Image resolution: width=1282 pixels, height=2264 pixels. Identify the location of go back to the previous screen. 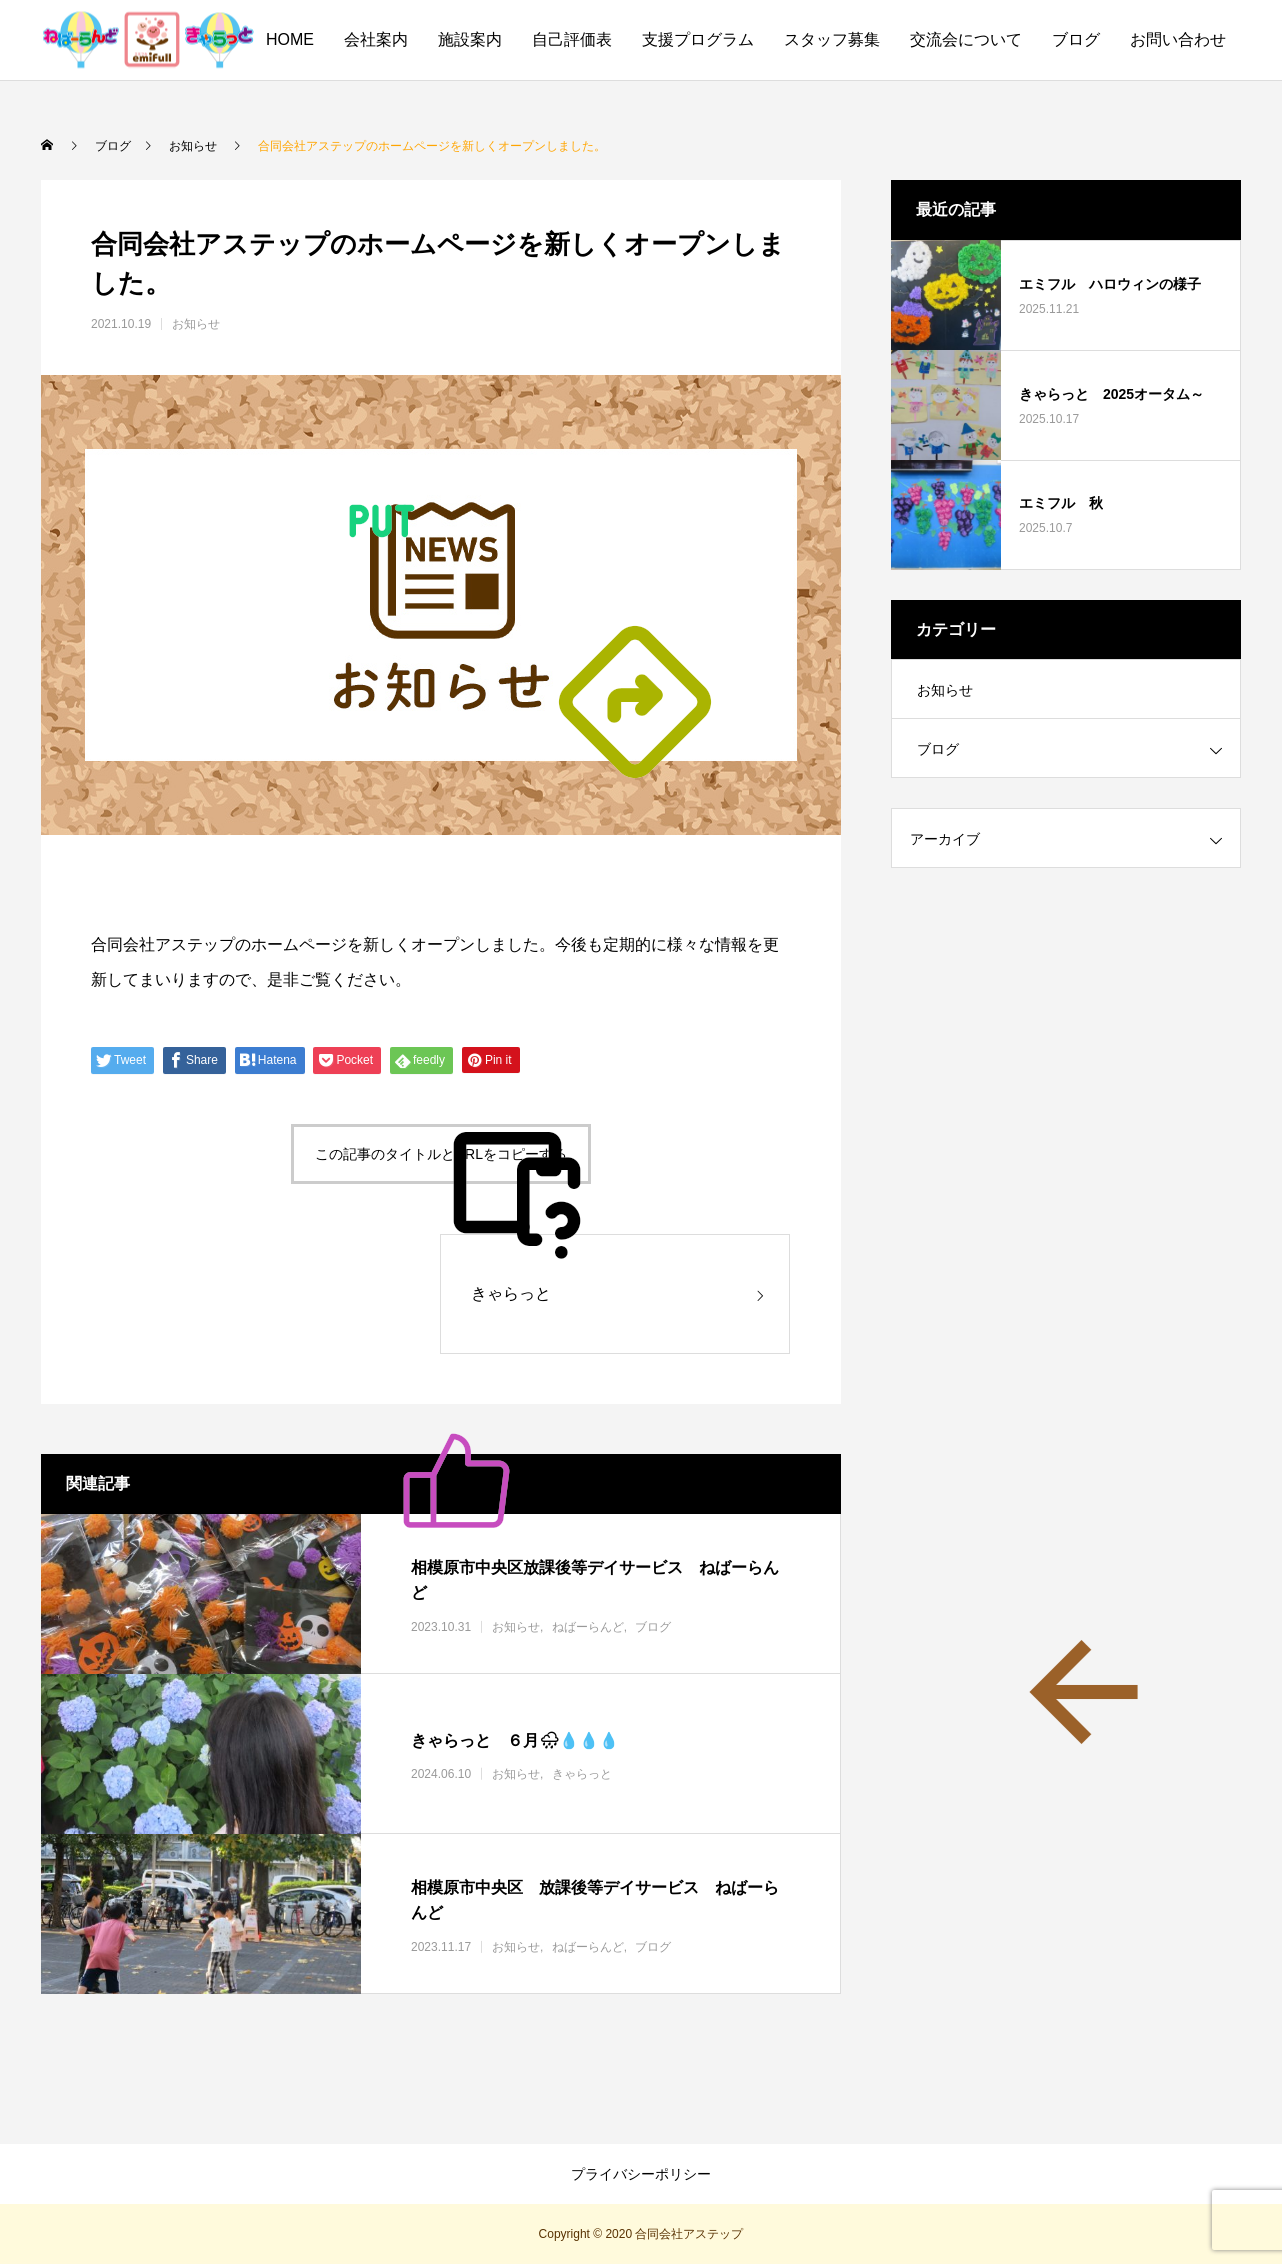
(1085, 1692).